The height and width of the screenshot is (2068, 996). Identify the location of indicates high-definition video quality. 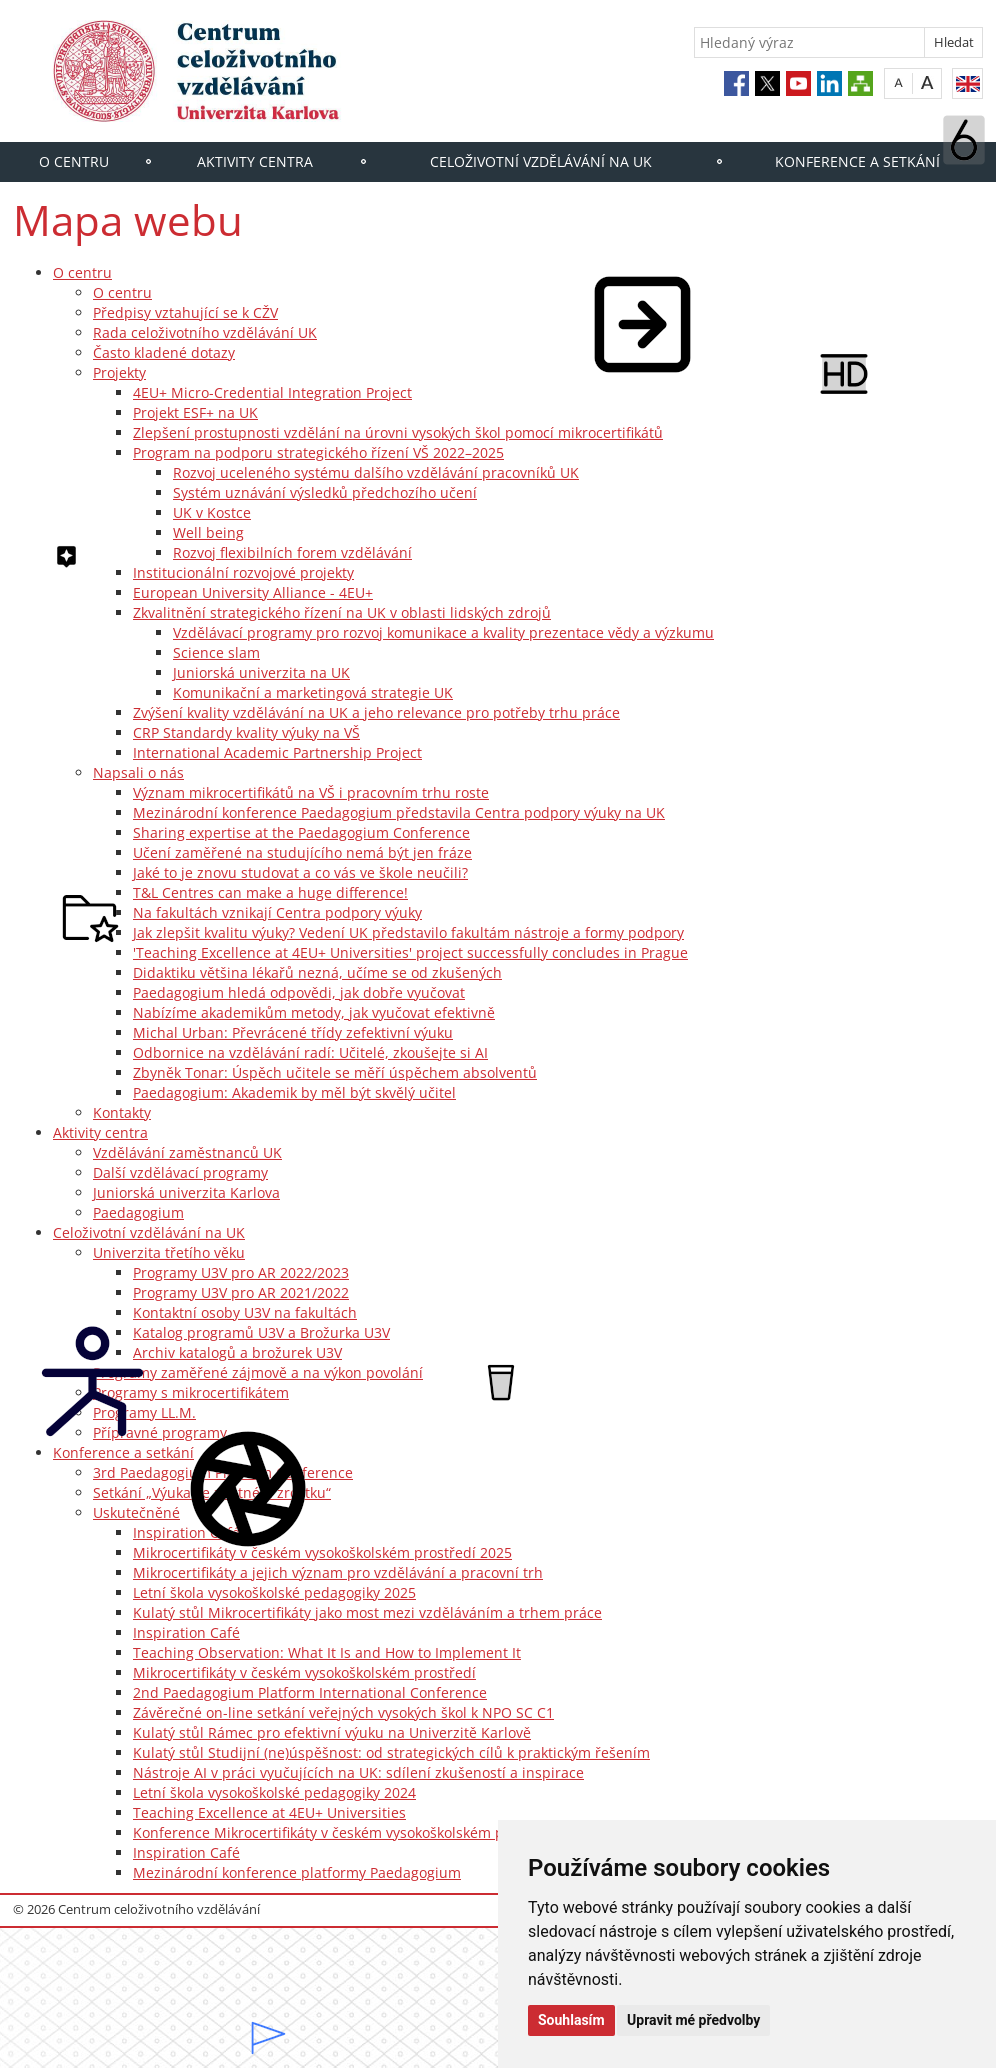
(844, 374).